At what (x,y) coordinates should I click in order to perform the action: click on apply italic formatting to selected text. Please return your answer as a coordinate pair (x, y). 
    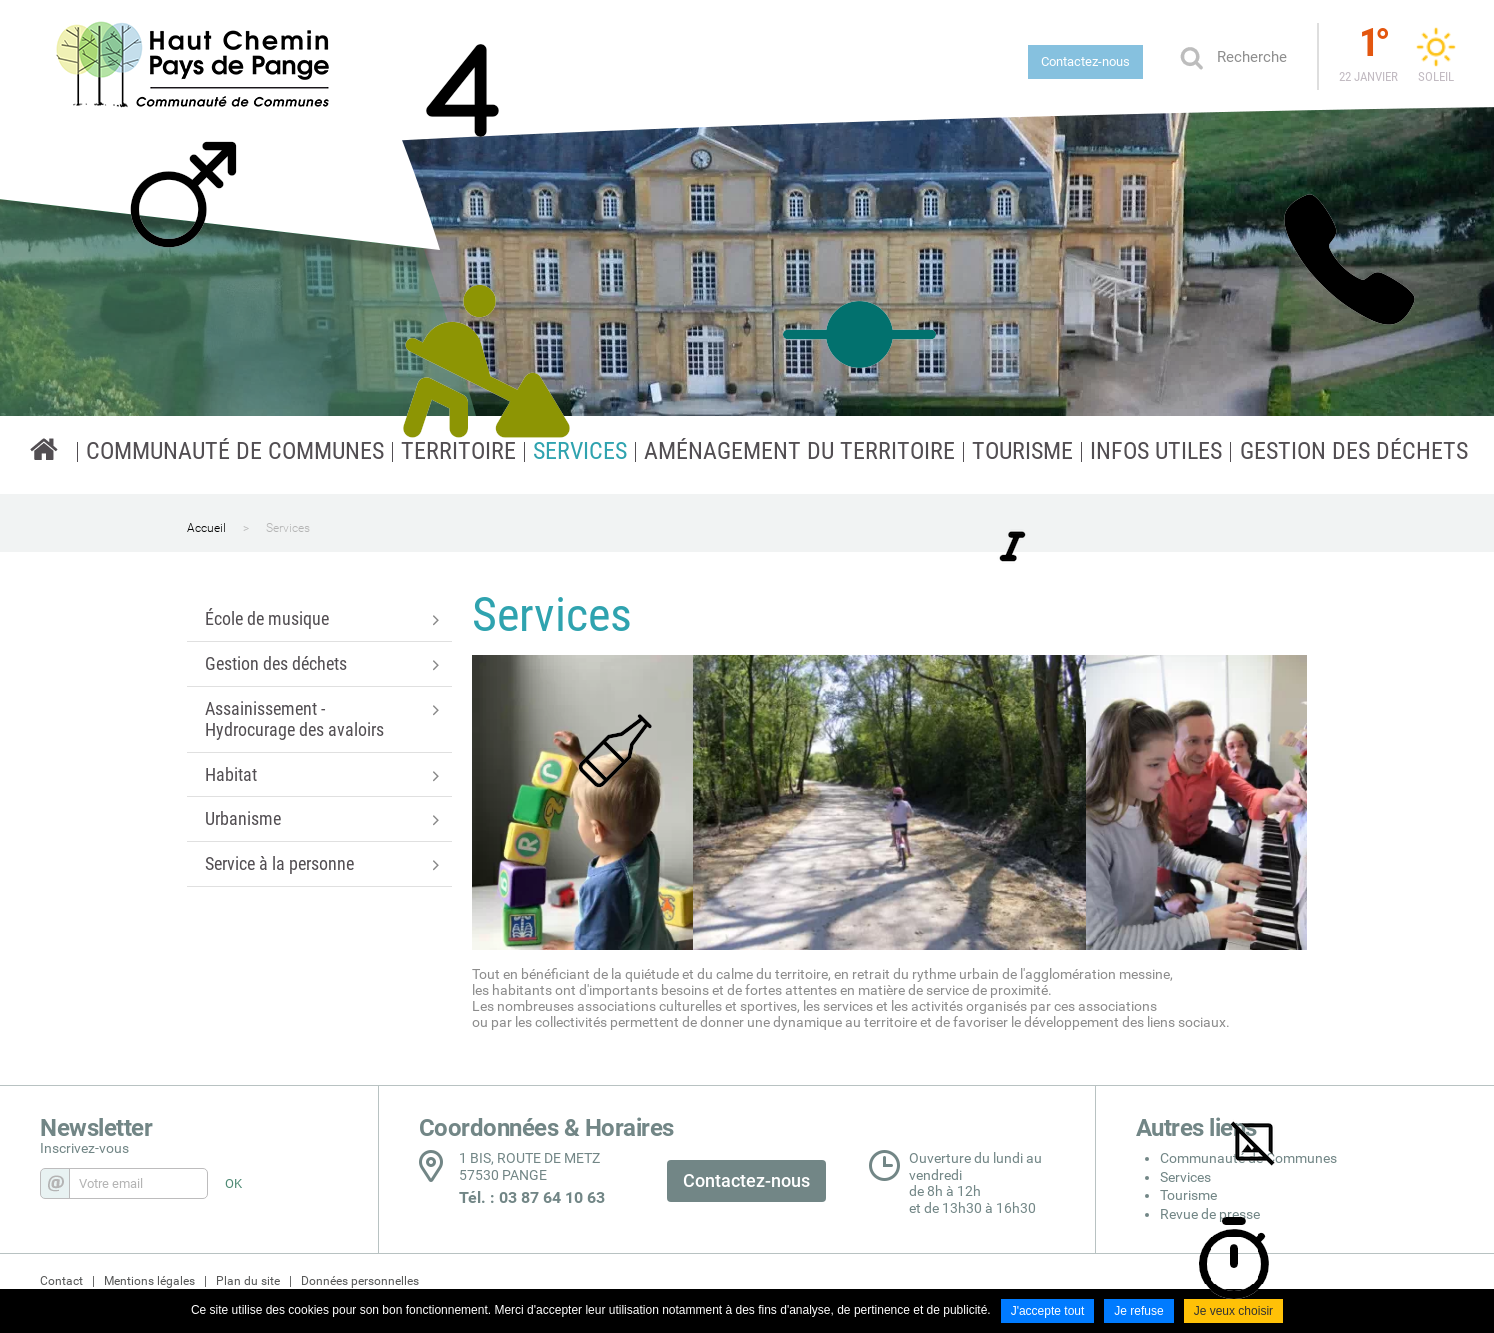
    Looking at the image, I should click on (1012, 548).